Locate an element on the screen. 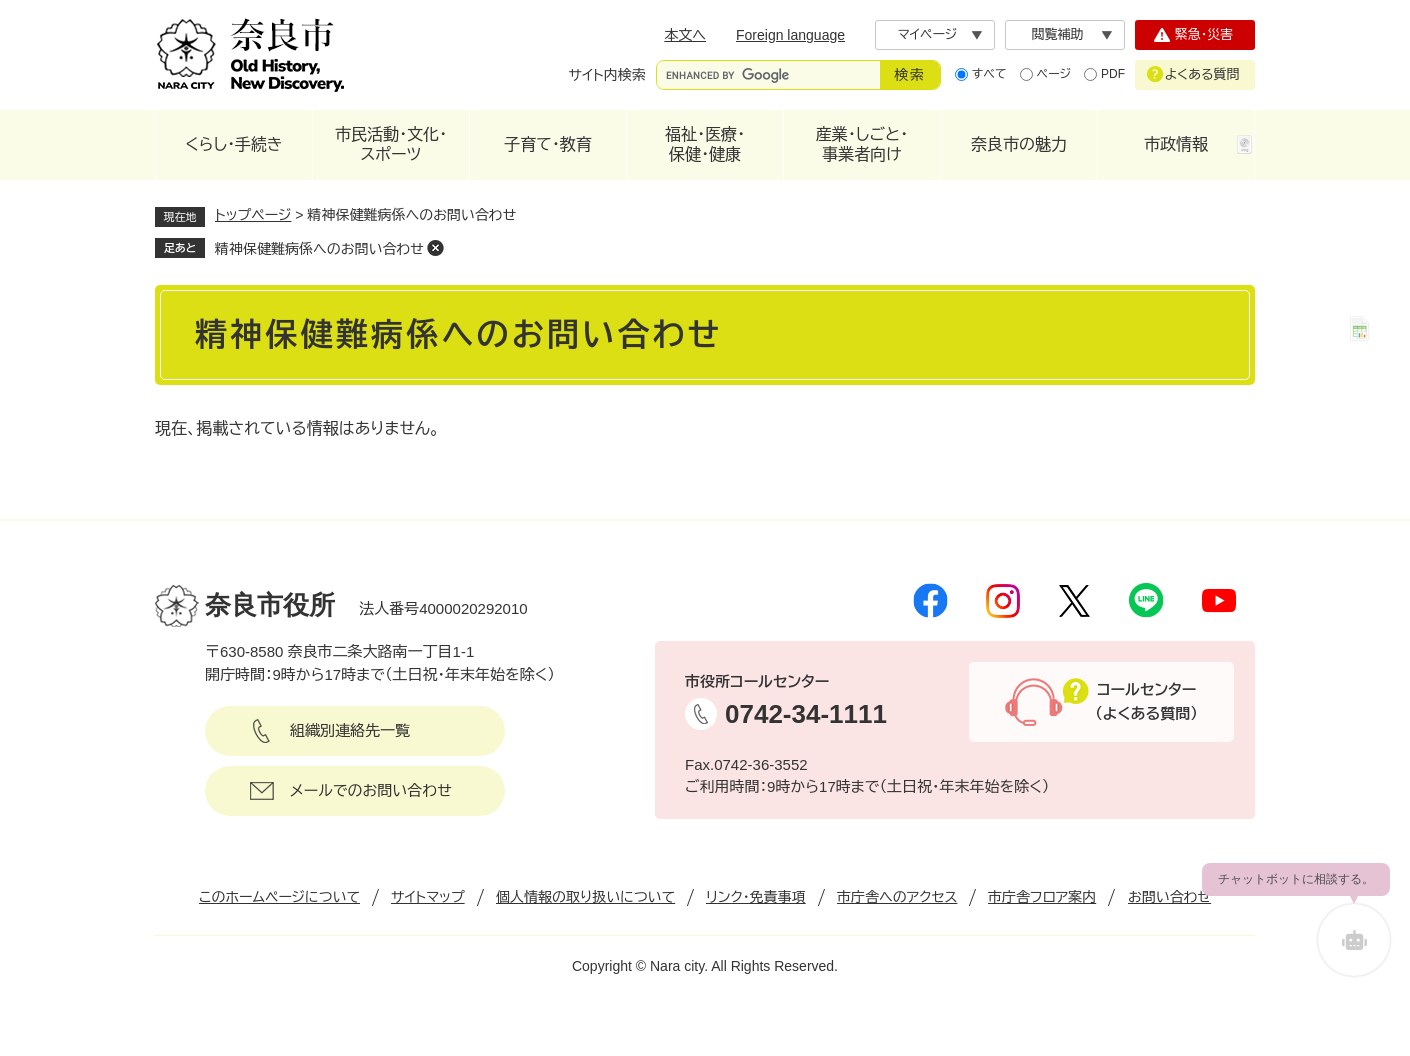 This screenshot has height=1056, width=1410. raw disk image file type indicator is located at coordinates (1244, 144).